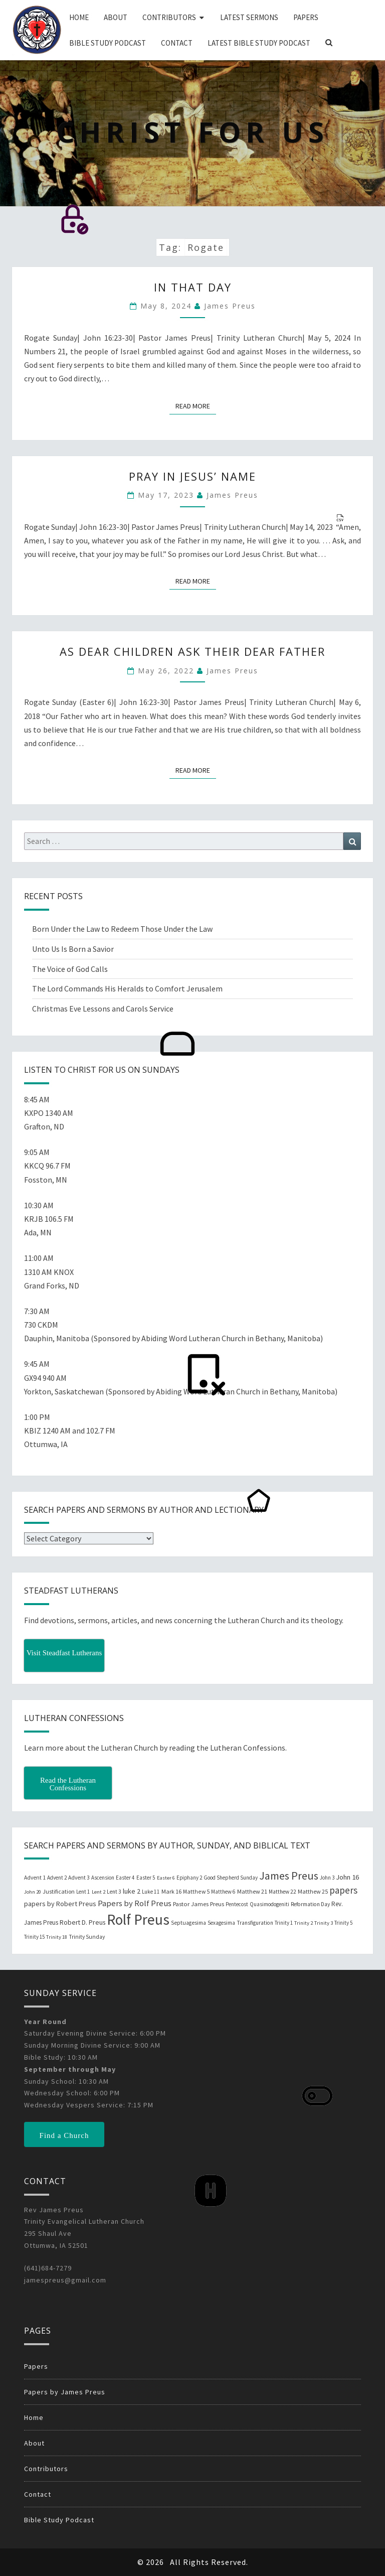 The width and height of the screenshot is (385, 2576). Describe the element at coordinates (73, 219) in the screenshot. I see `cancel or revoke access permissions` at that location.